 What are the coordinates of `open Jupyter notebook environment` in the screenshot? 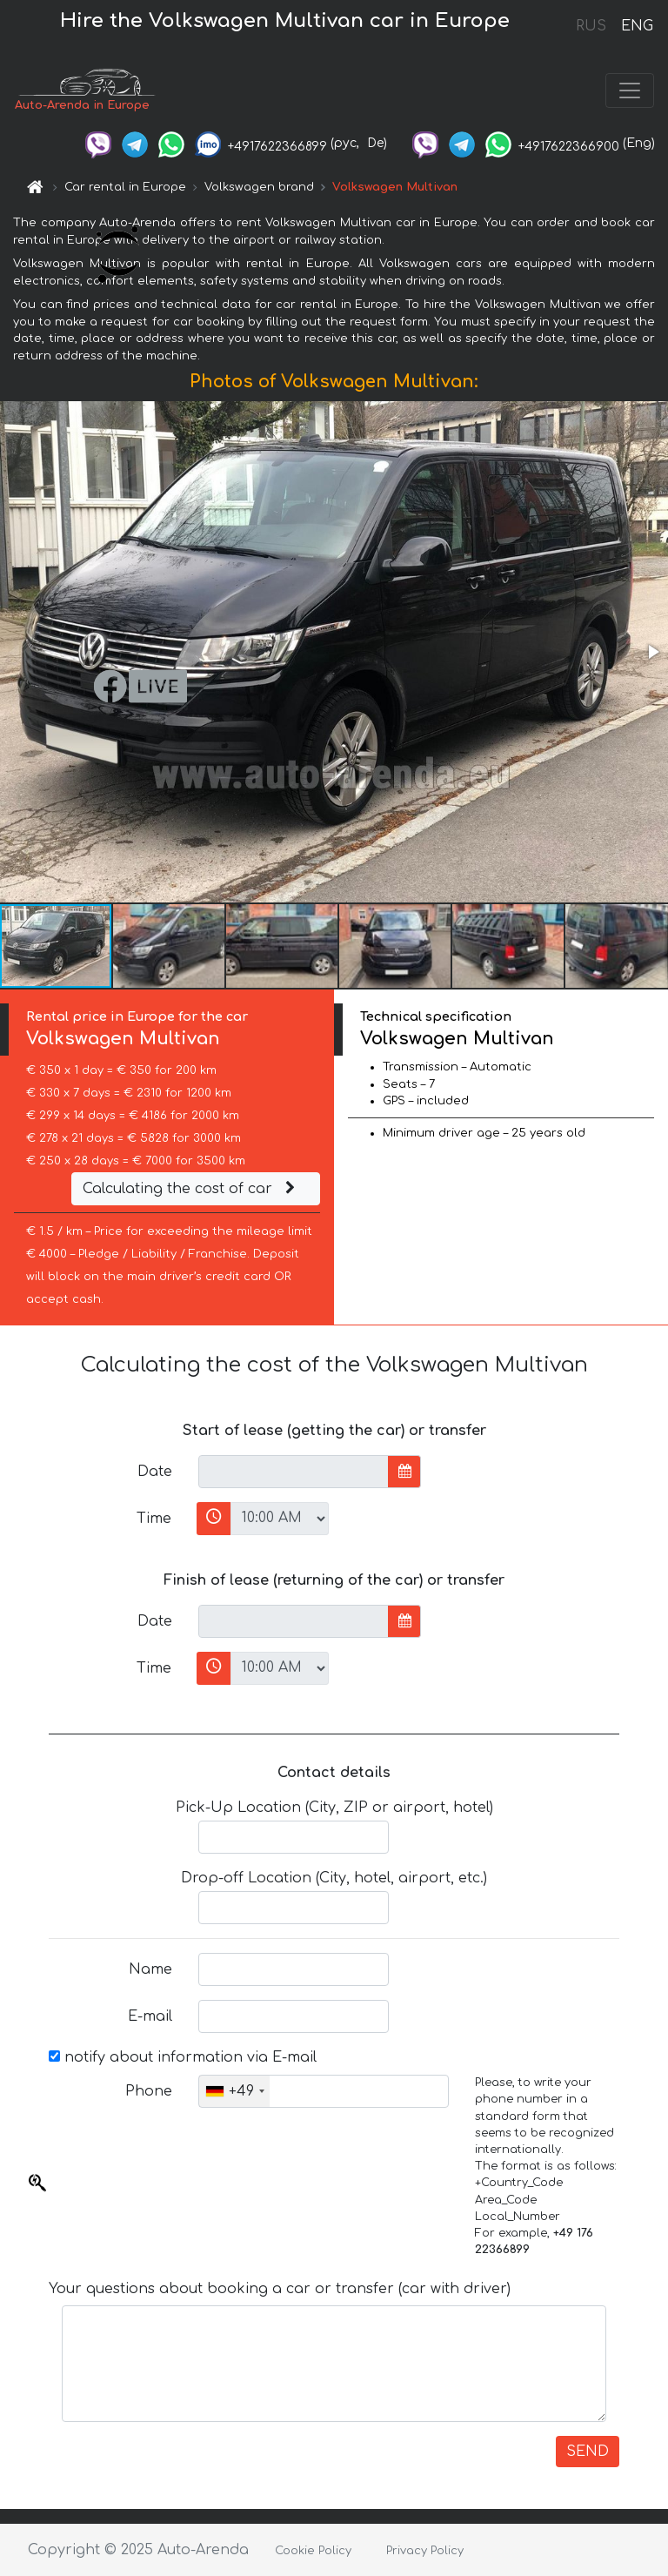 It's located at (117, 254).